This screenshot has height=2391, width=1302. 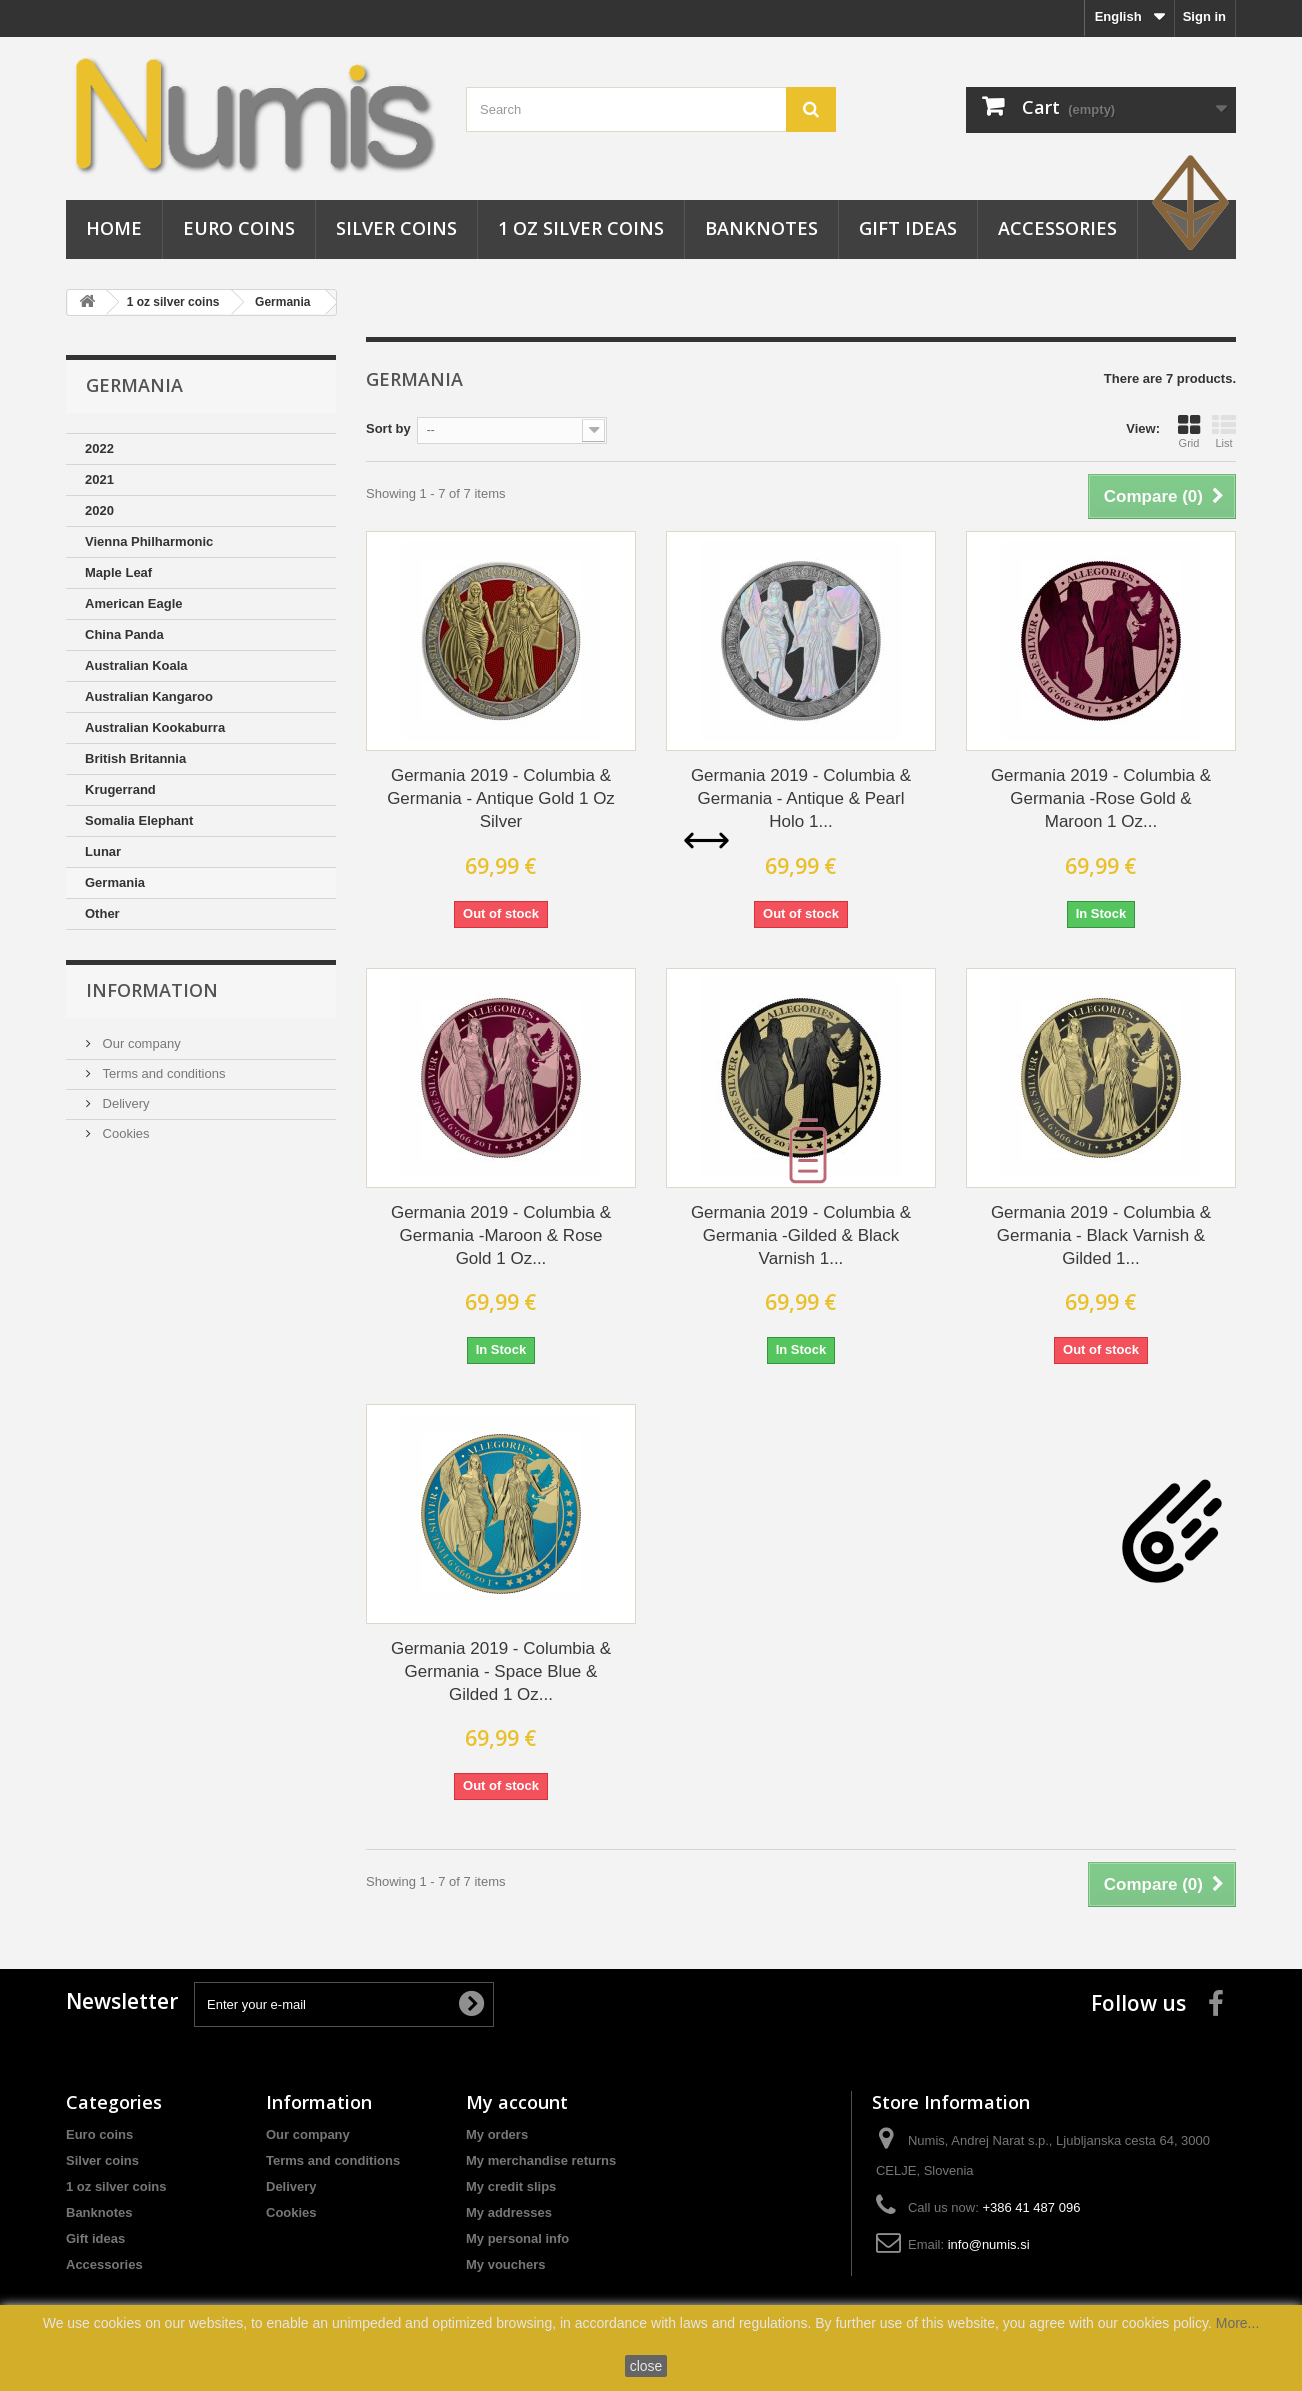 I want to click on adjust horizontal spacing or width, so click(x=706, y=840).